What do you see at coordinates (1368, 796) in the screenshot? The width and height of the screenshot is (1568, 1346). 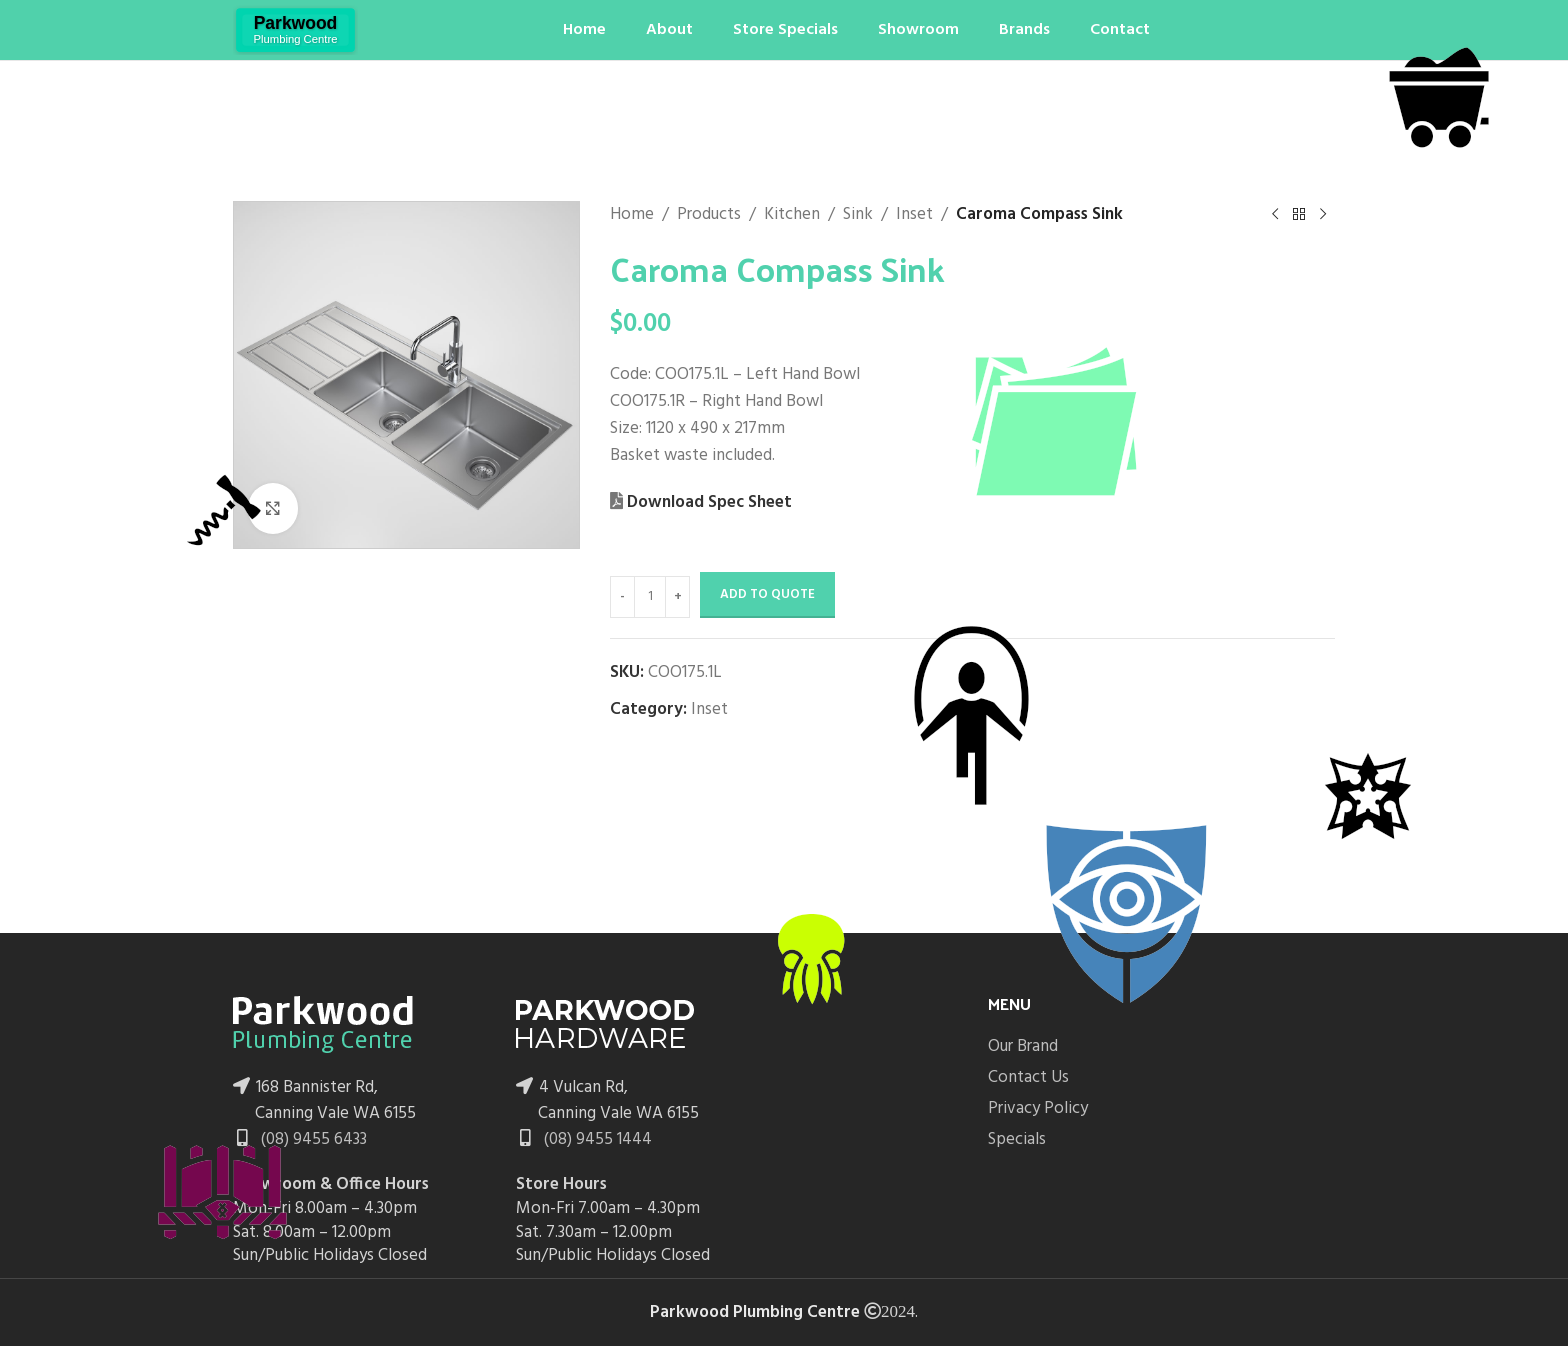 I see `decorative emblem or badge element` at bounding box center [1368, 796].